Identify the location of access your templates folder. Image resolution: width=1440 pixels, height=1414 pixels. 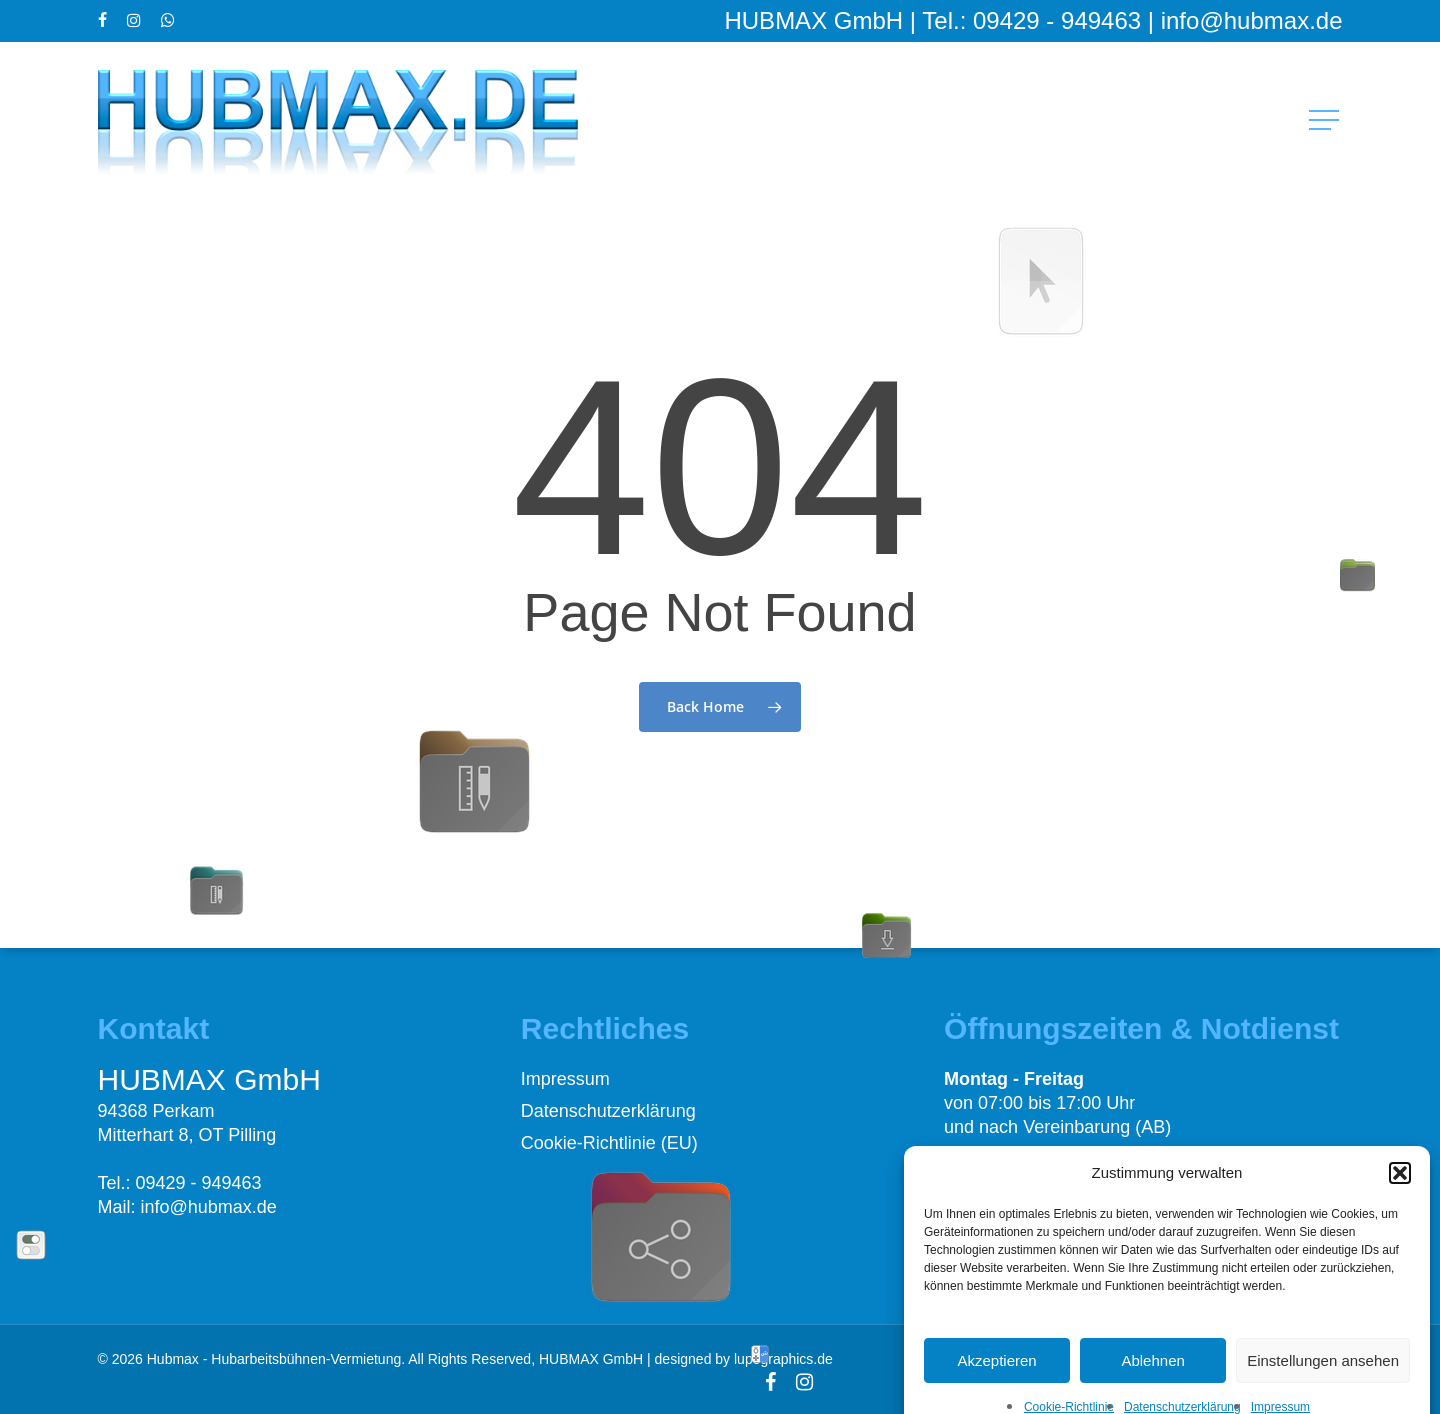
(216, 890).